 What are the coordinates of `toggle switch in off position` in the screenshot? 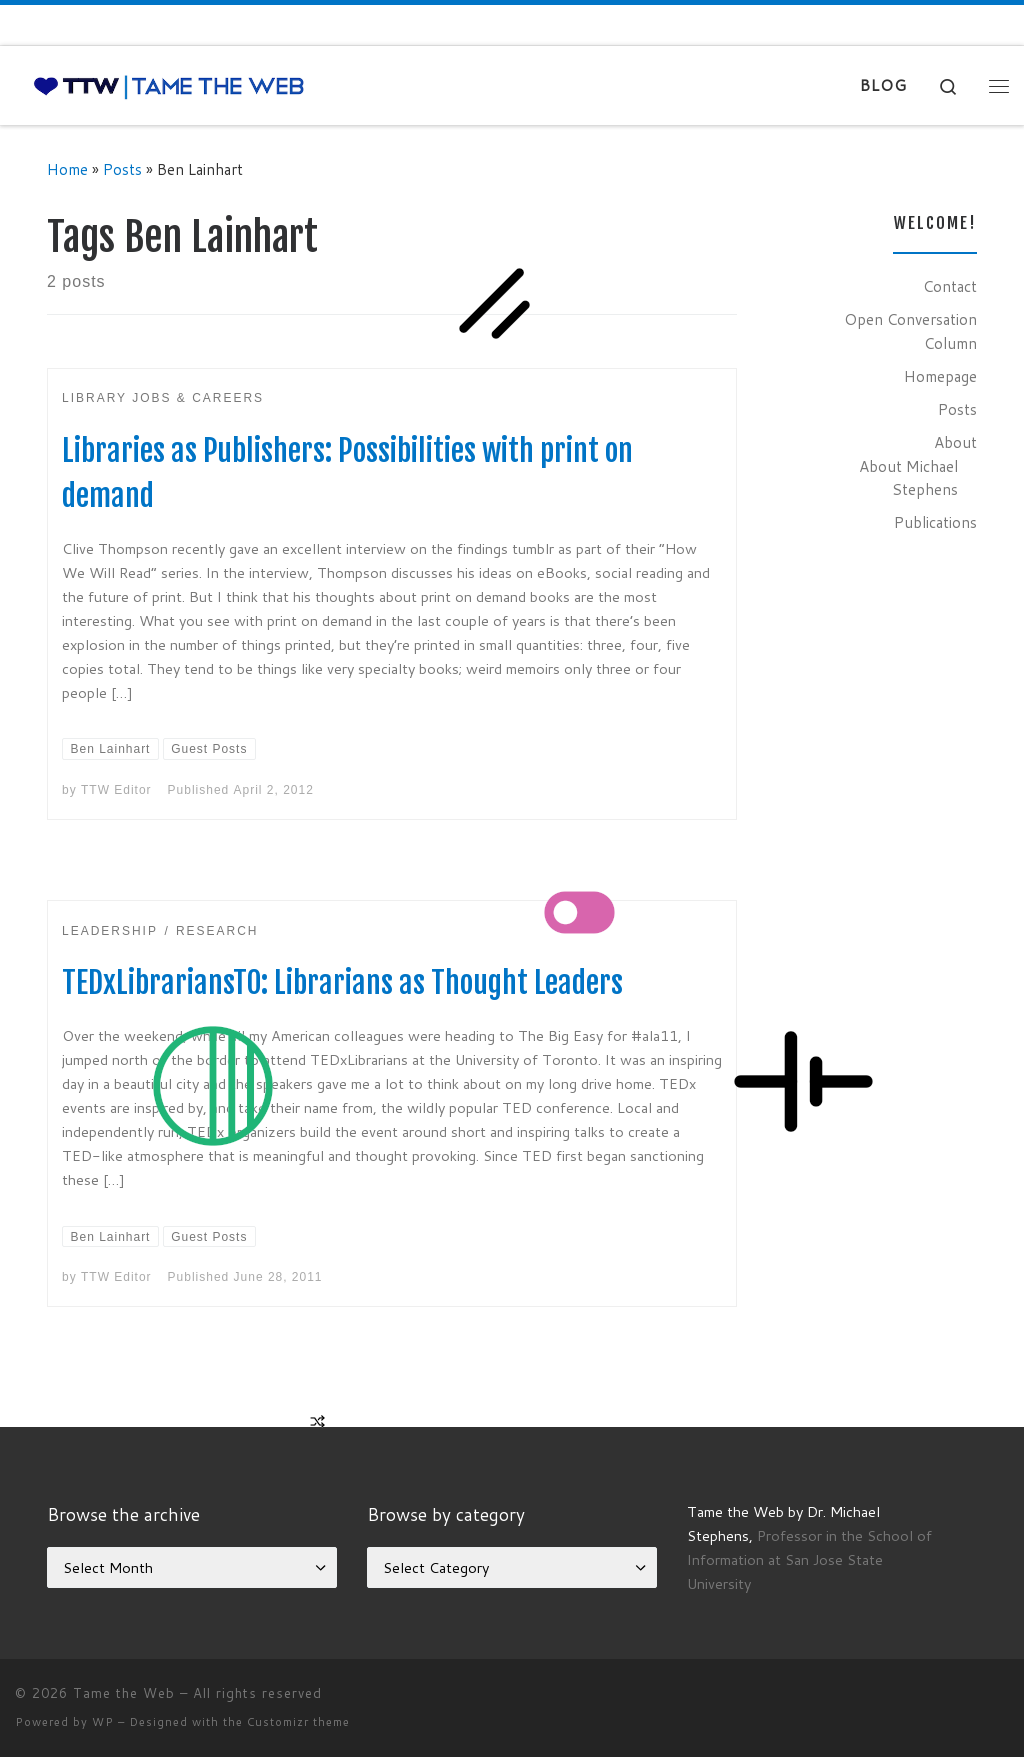 It's located at (579, 912).